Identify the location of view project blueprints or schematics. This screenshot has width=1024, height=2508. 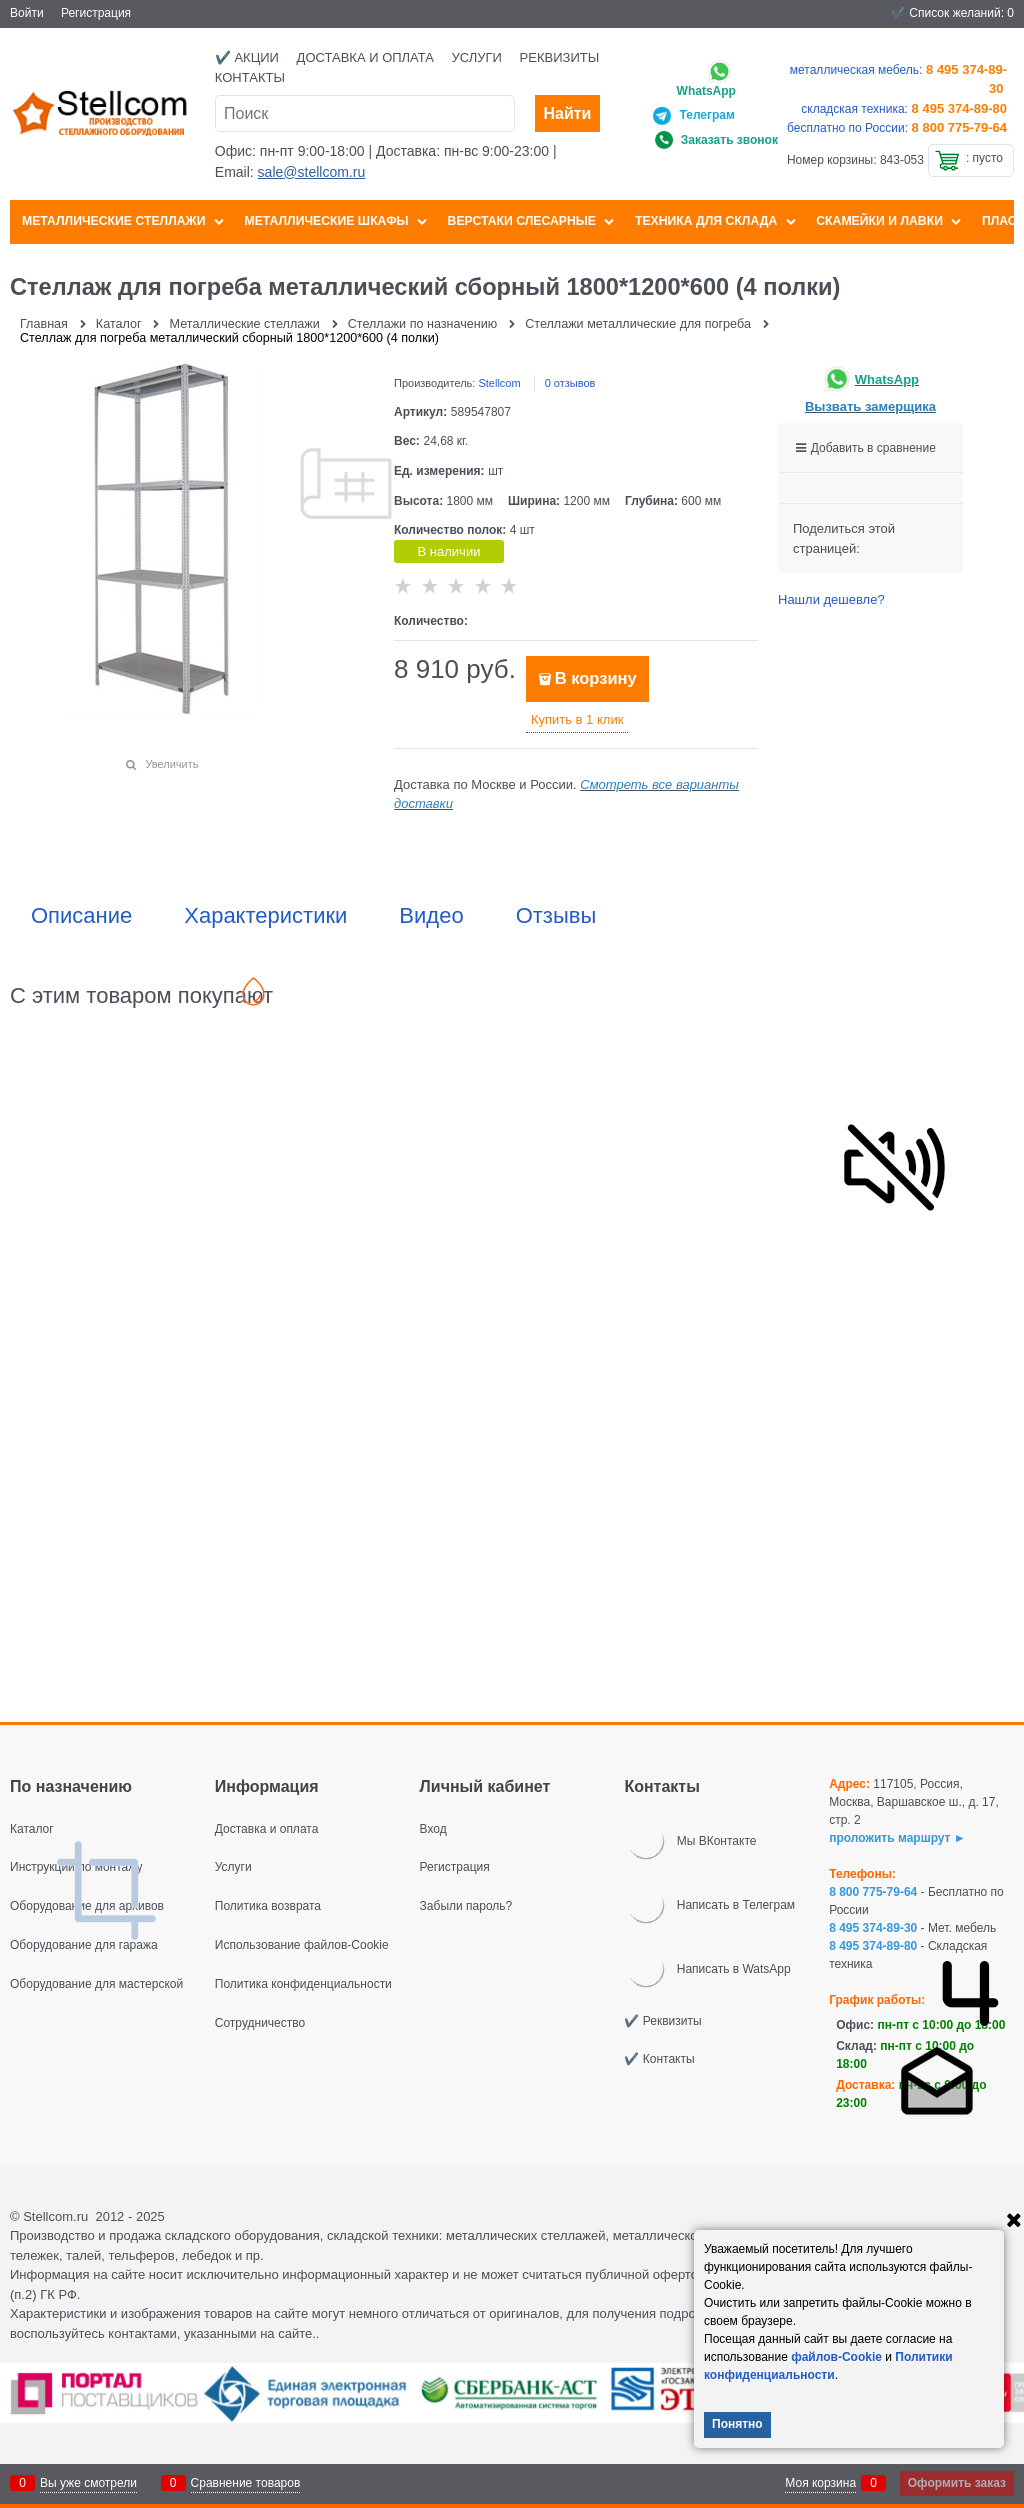
(346, 487).